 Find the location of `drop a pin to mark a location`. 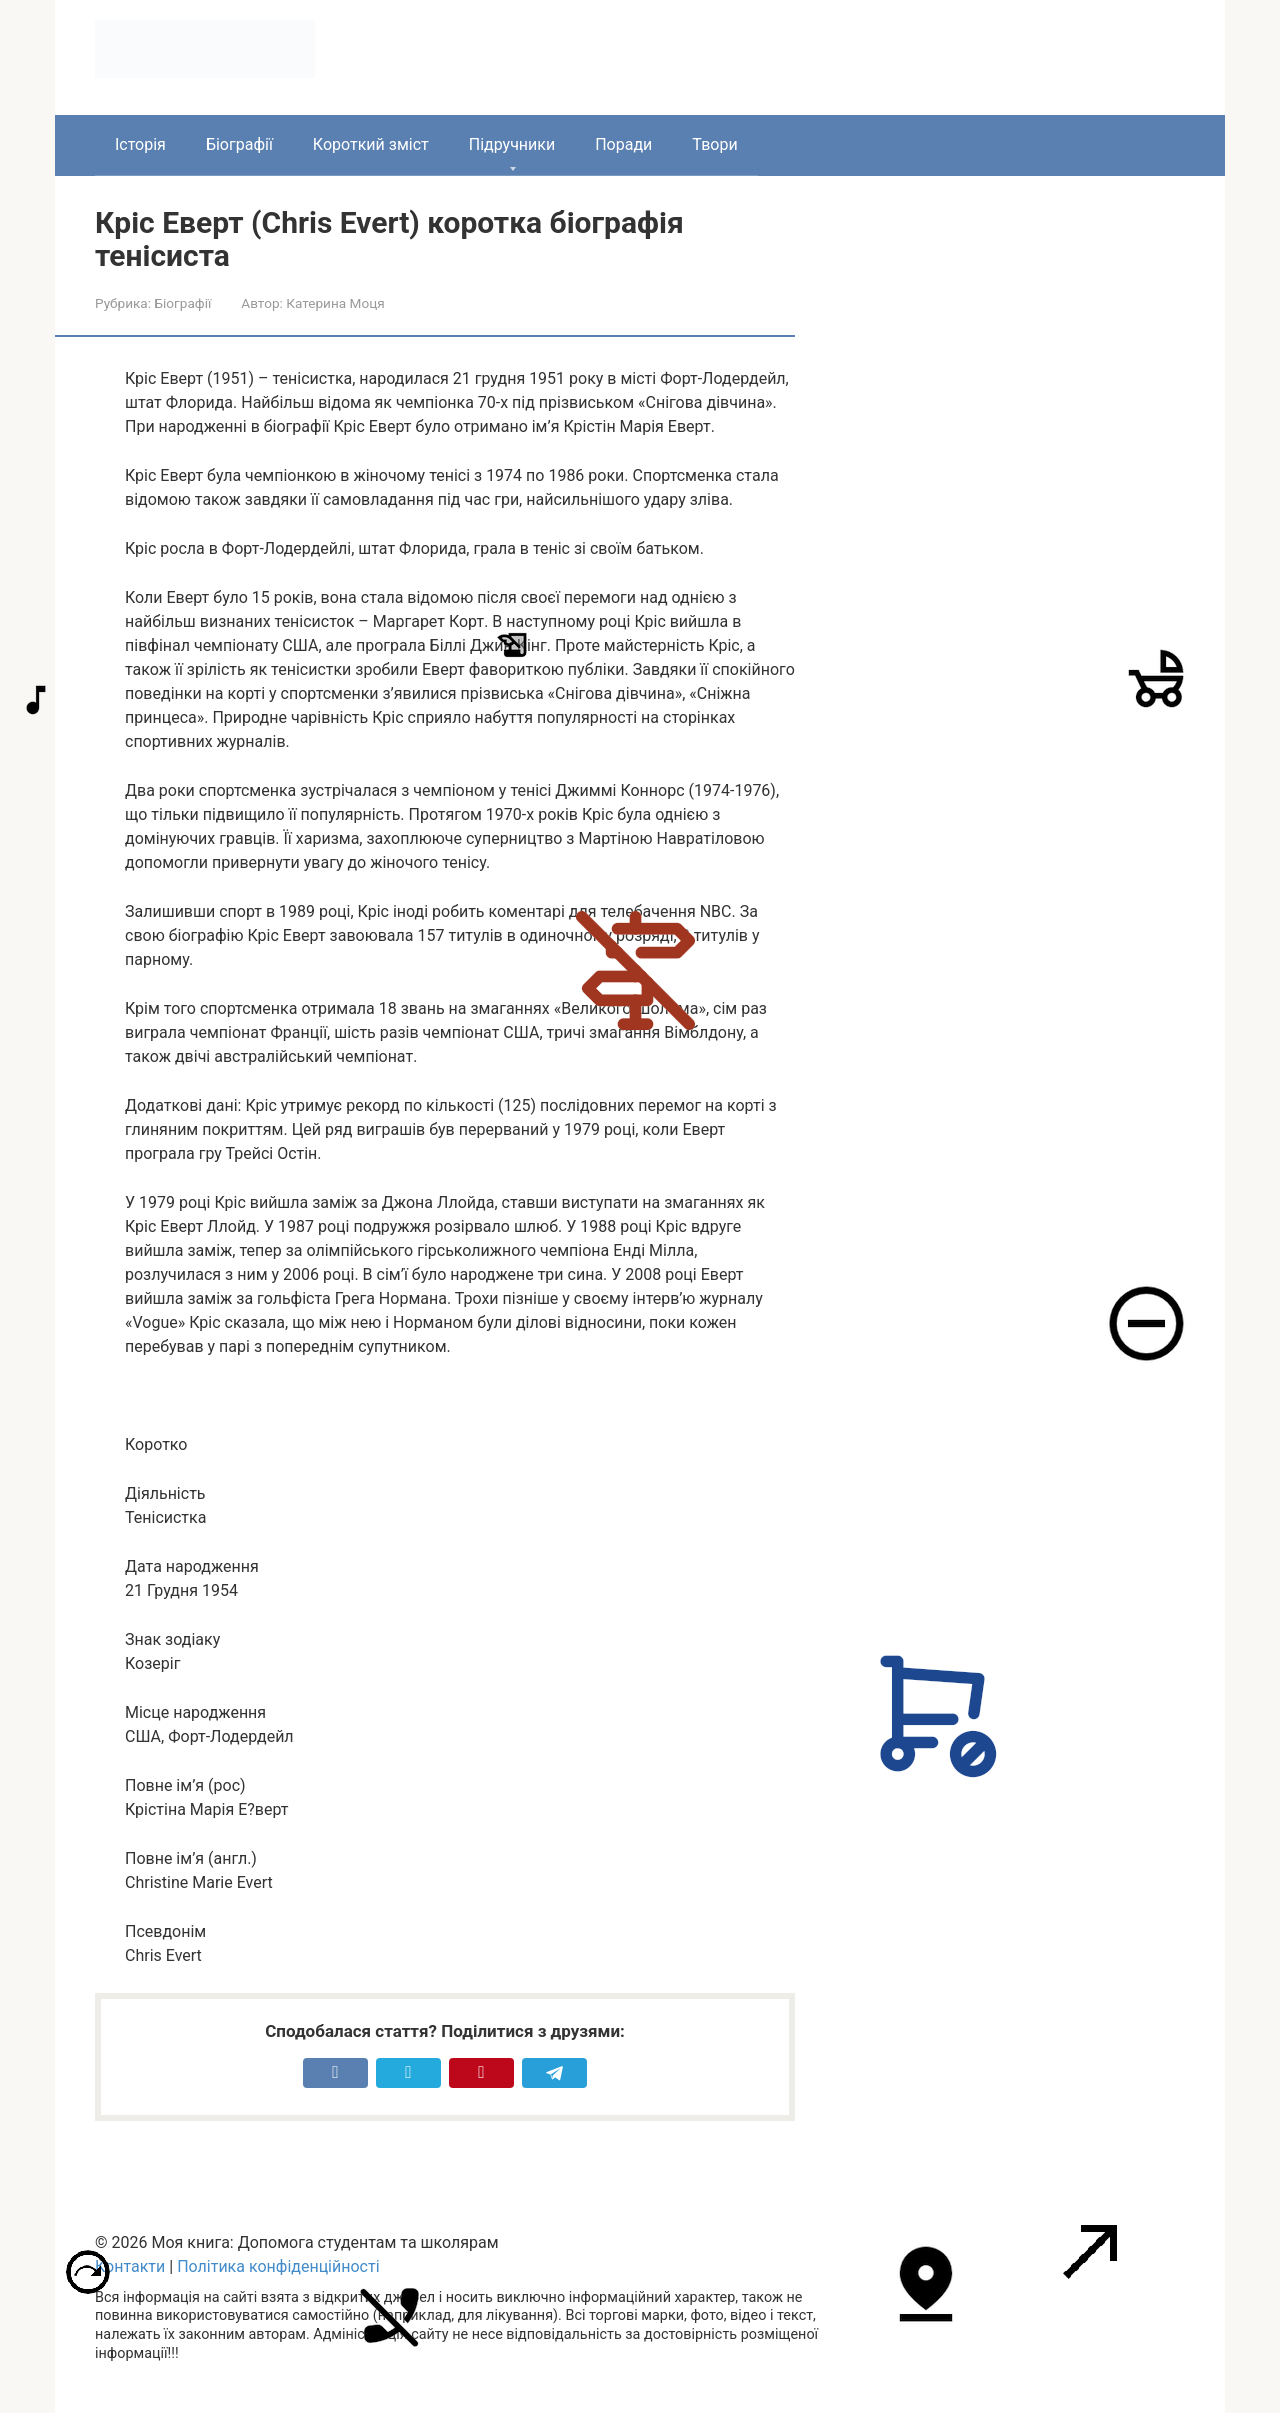

drop a pin to mark a location is located at coordinates (926, 2284).